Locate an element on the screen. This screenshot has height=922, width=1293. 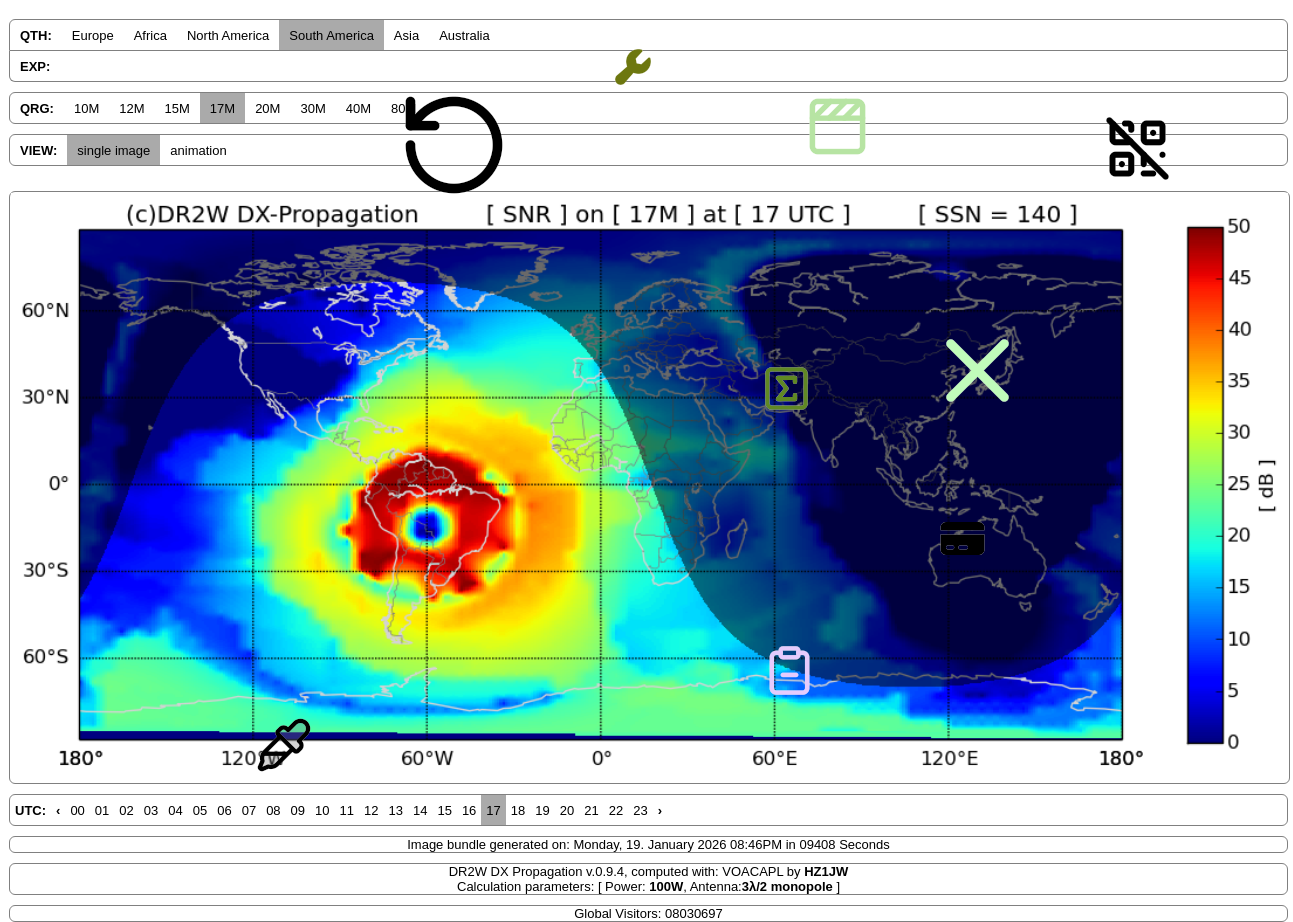
close the current window or dialog is located at coordinates (977, 370).